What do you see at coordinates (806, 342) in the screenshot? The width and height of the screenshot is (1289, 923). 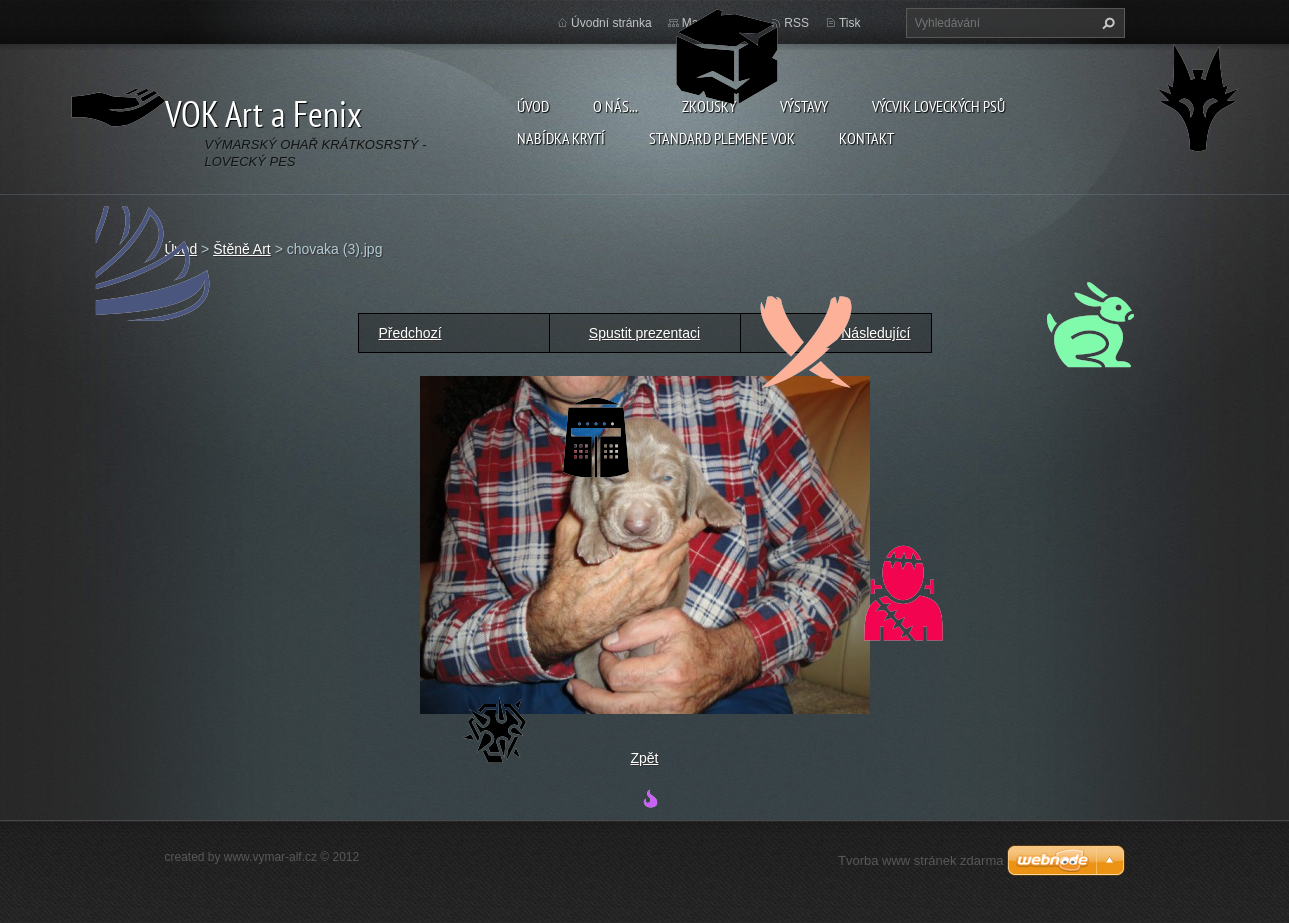 I see `ivory tusks item or resource in a game` at bounding box center [806, 342].